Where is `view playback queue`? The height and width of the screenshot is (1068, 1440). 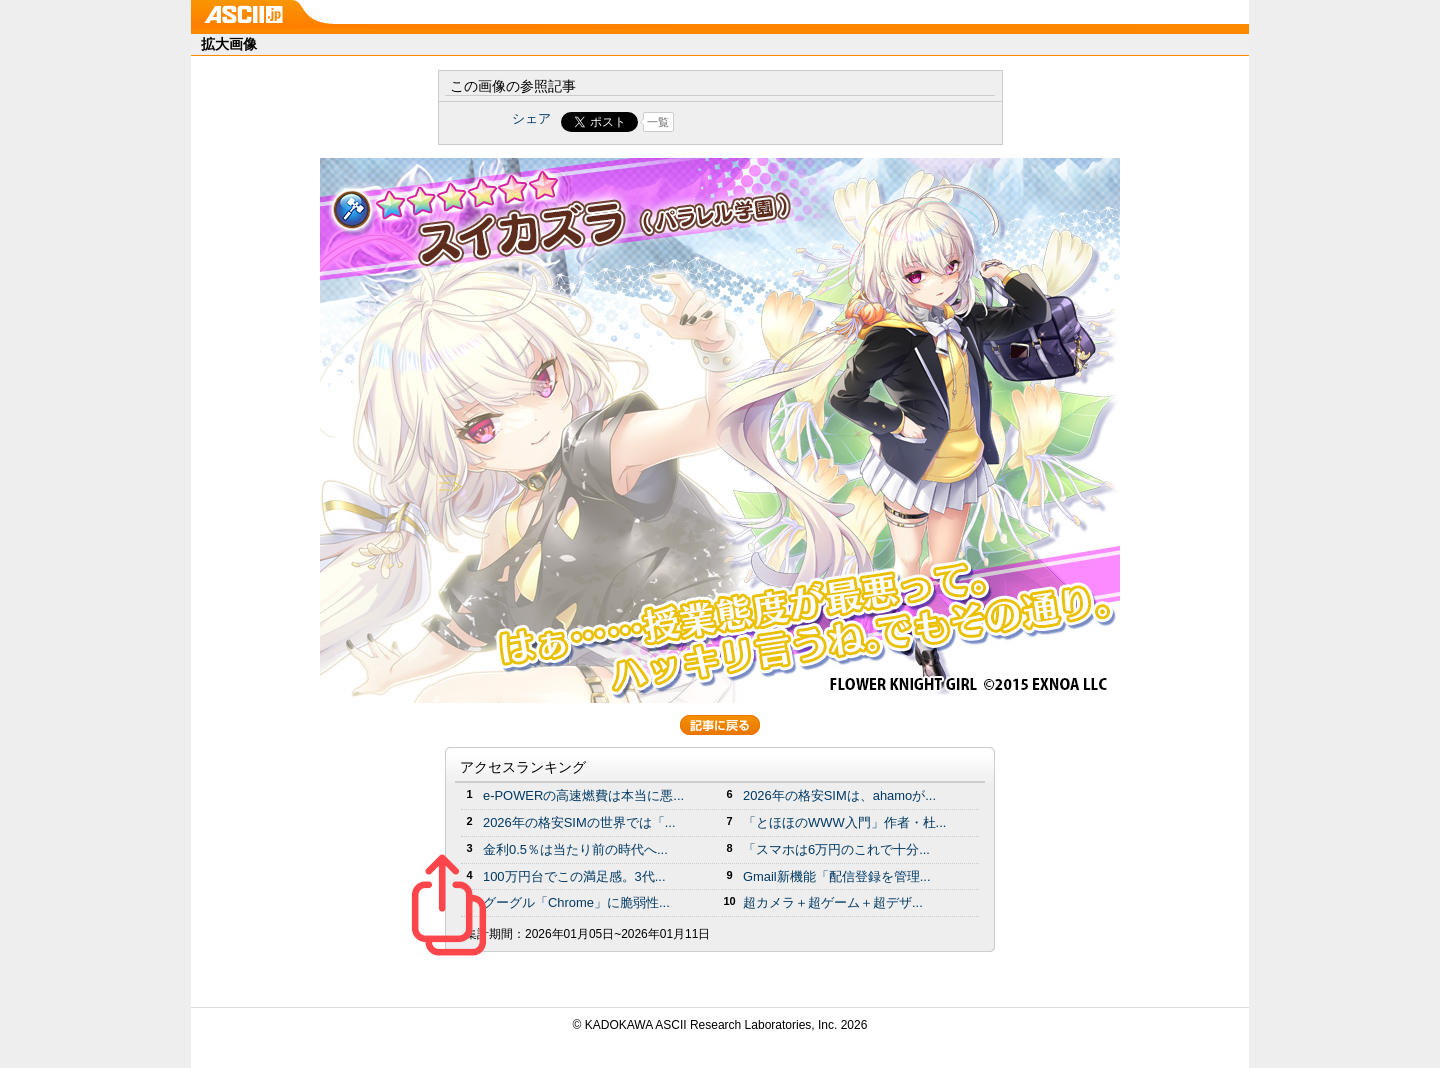 view playback queue is located at coordinates (449, 483).